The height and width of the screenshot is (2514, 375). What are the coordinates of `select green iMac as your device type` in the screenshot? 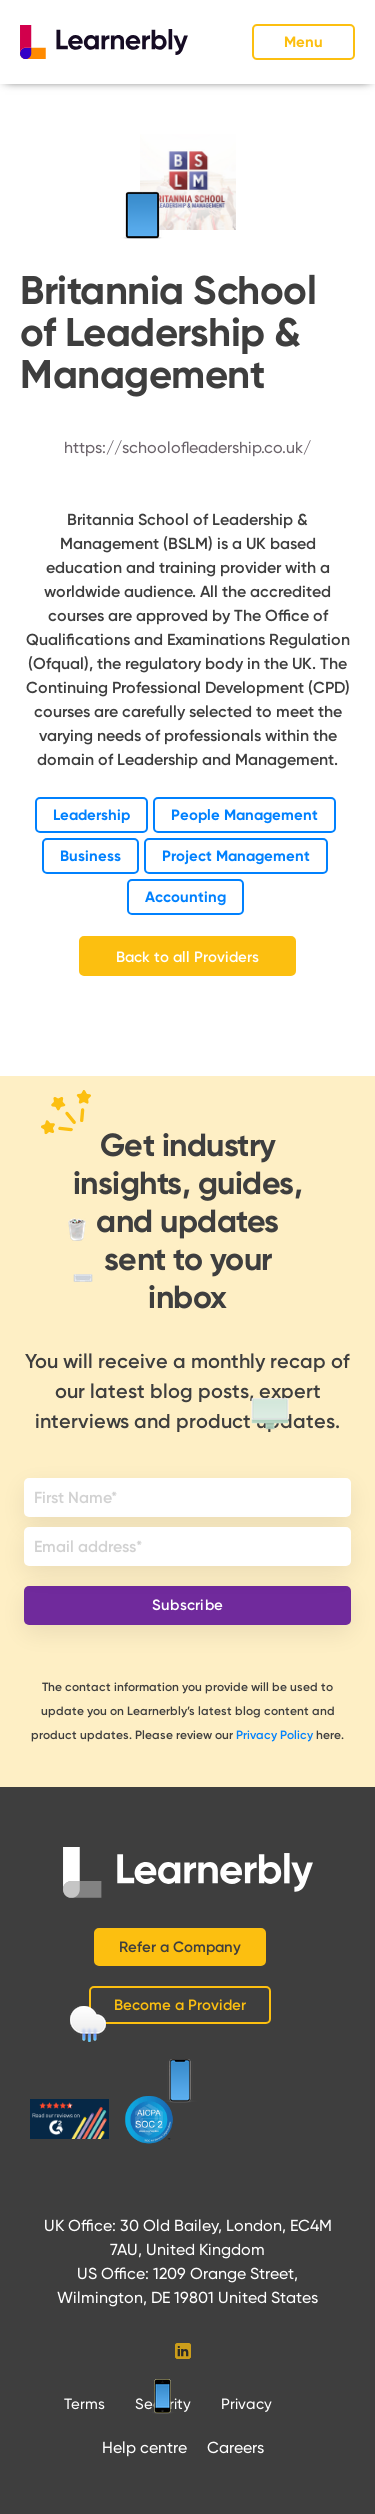 It's located at (270, 1413).